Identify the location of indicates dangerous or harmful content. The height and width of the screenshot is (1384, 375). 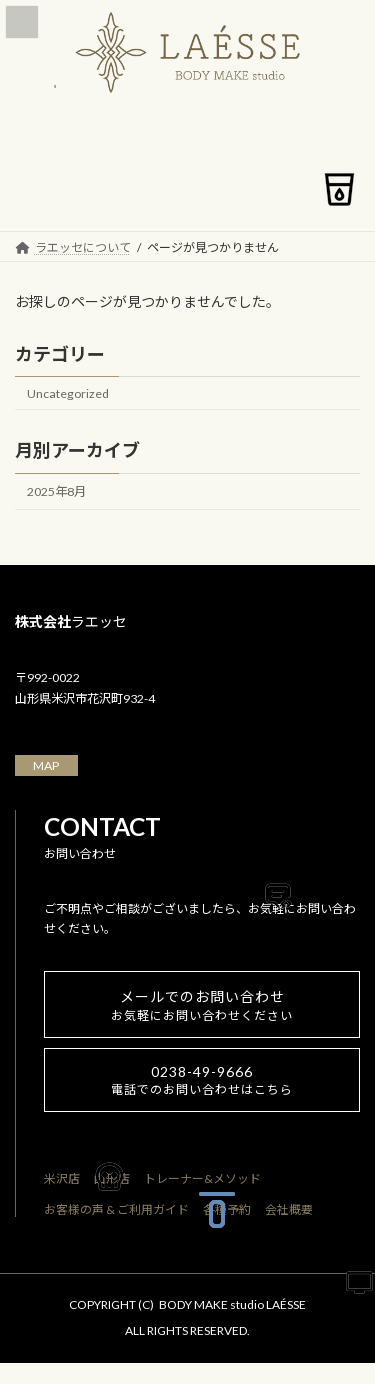
(109, 1176).